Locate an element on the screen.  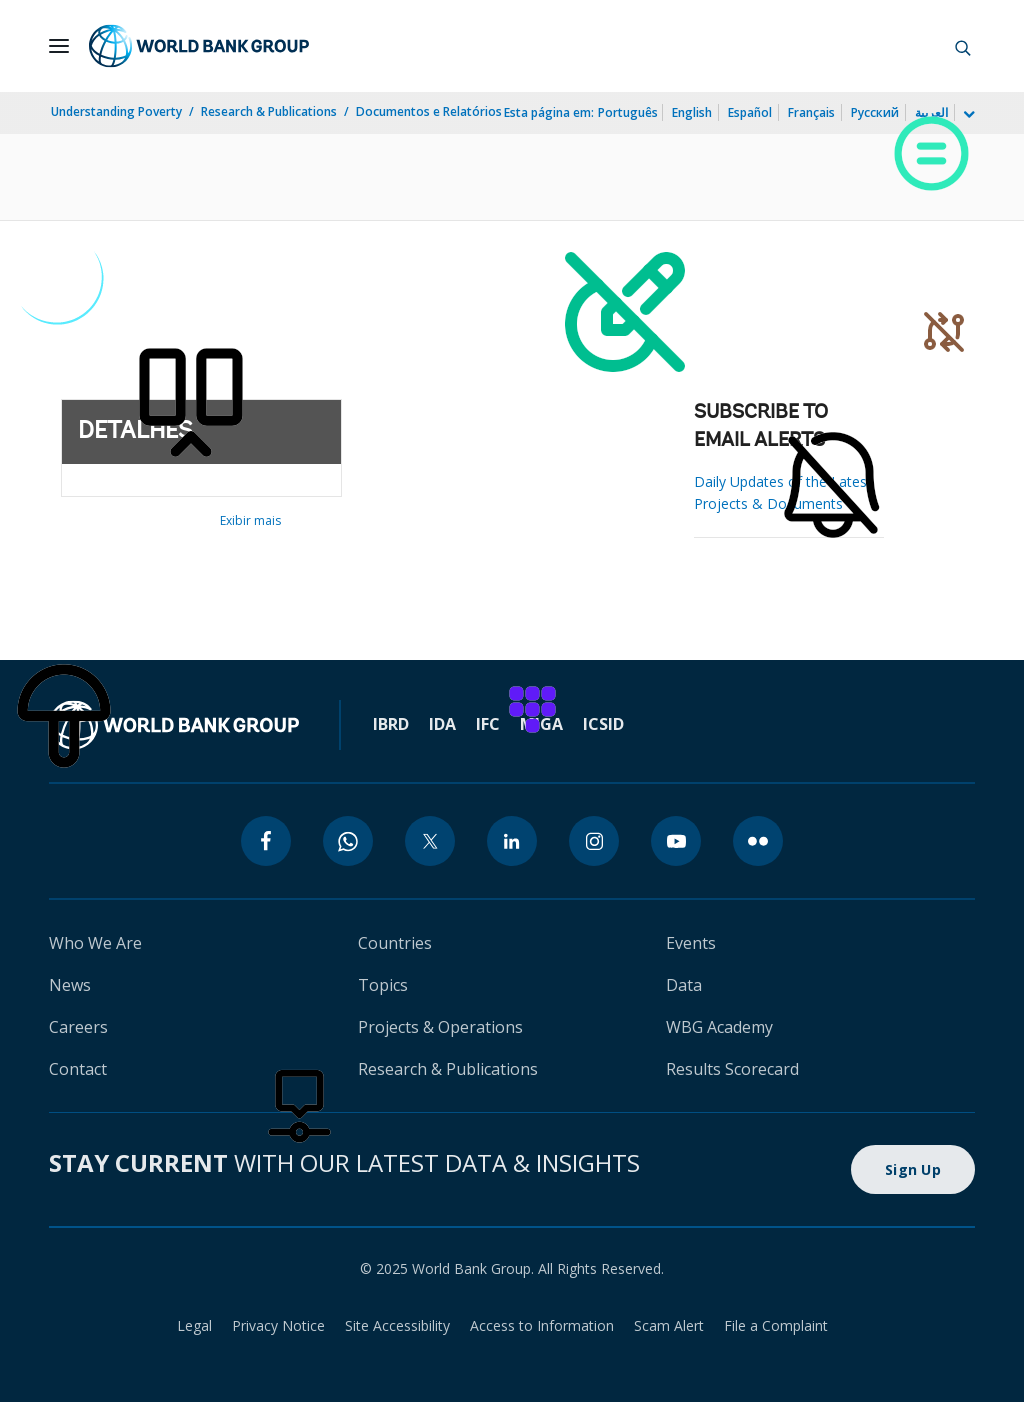
mute notifications is located at coordinates (833, 485).